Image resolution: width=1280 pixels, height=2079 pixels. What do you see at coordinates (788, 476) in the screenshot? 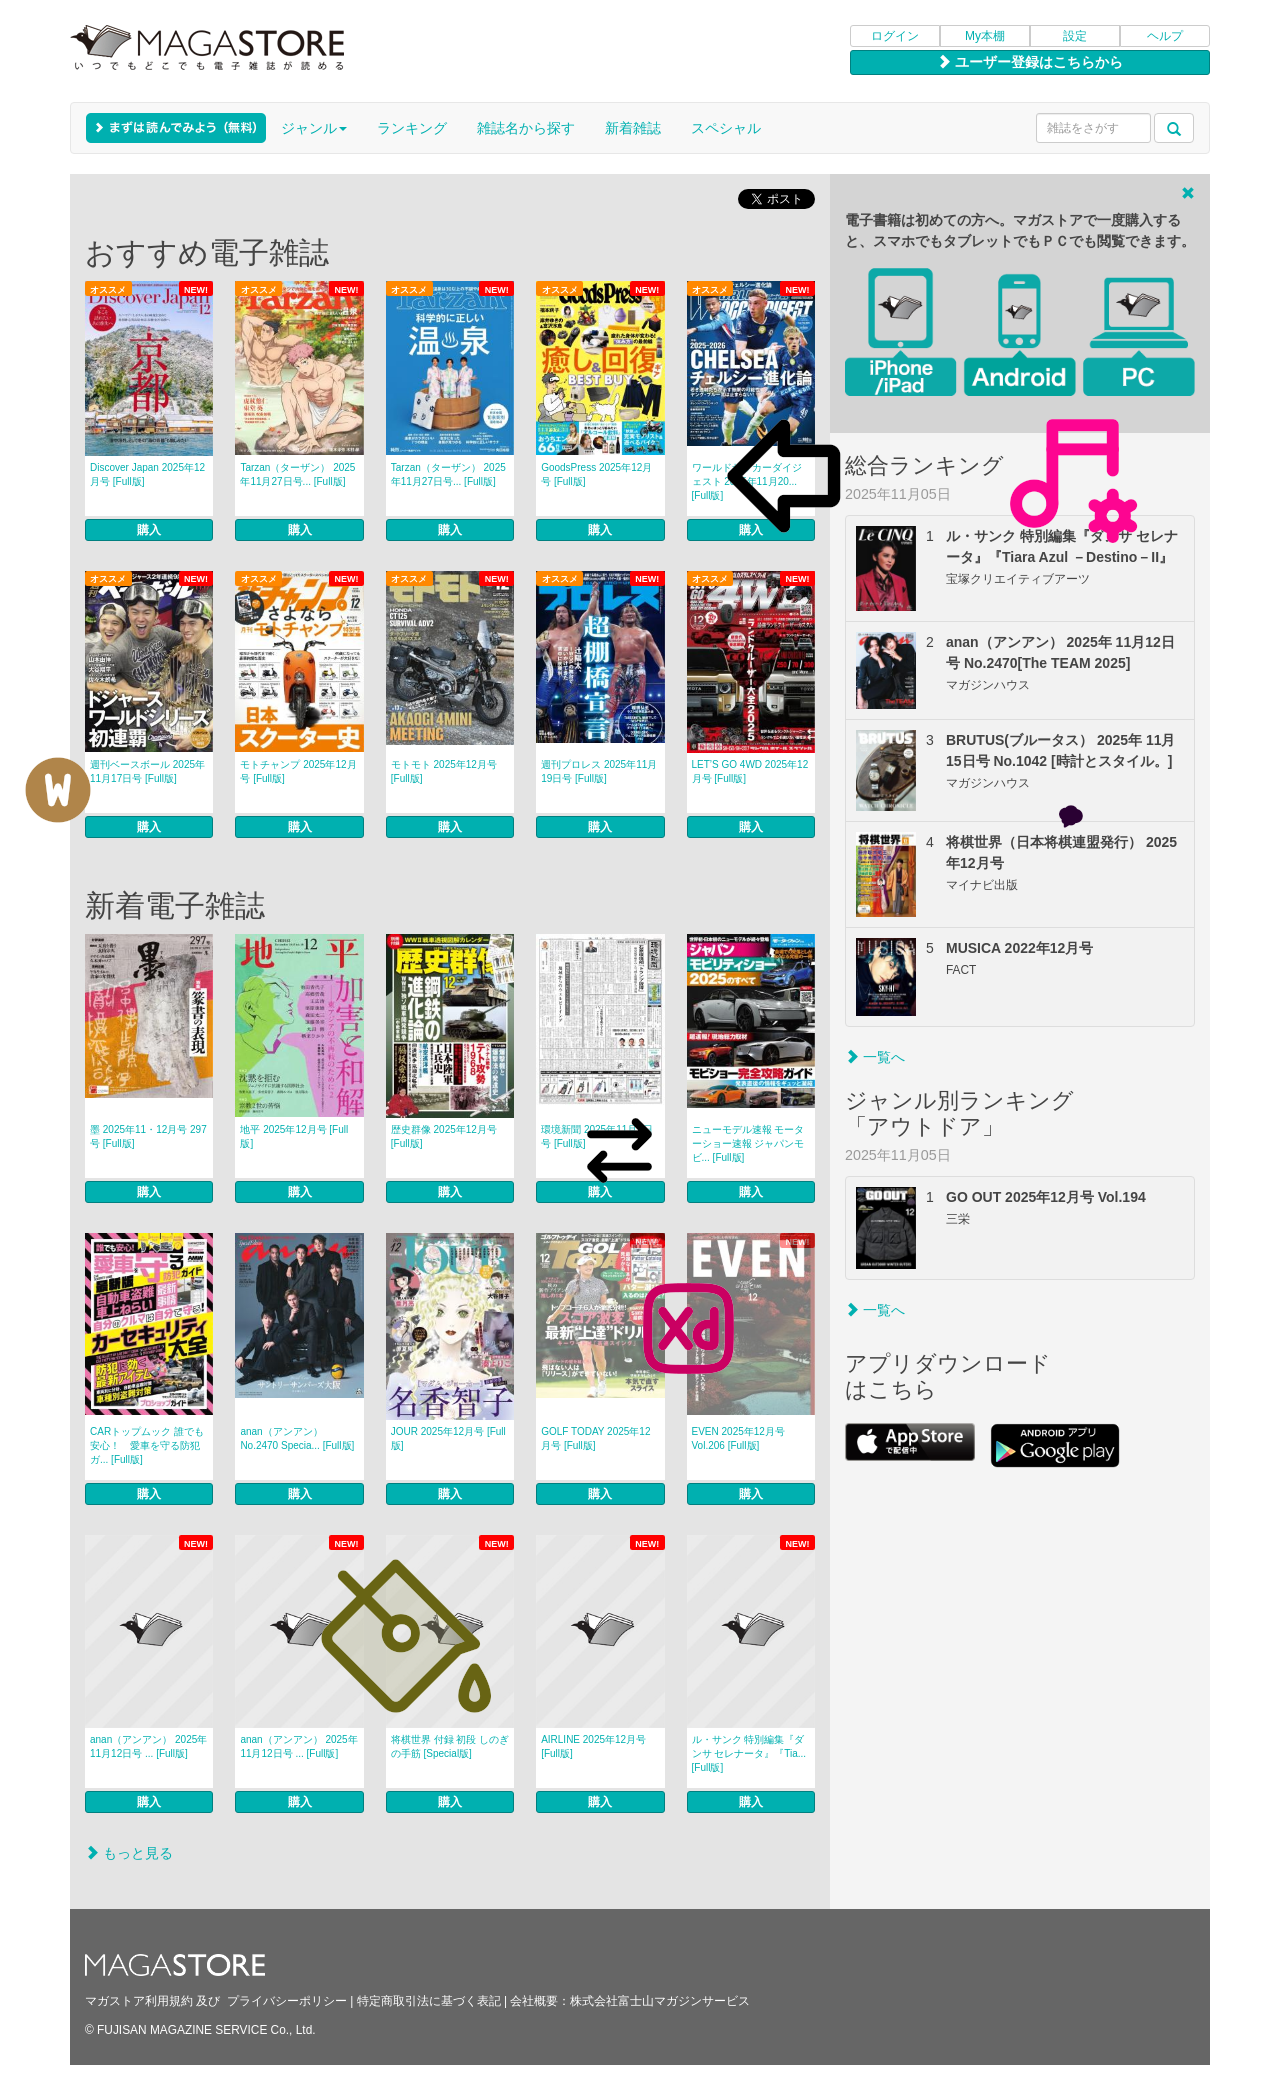
I see `go back to the previous screen` at bounding box center [788, 476].